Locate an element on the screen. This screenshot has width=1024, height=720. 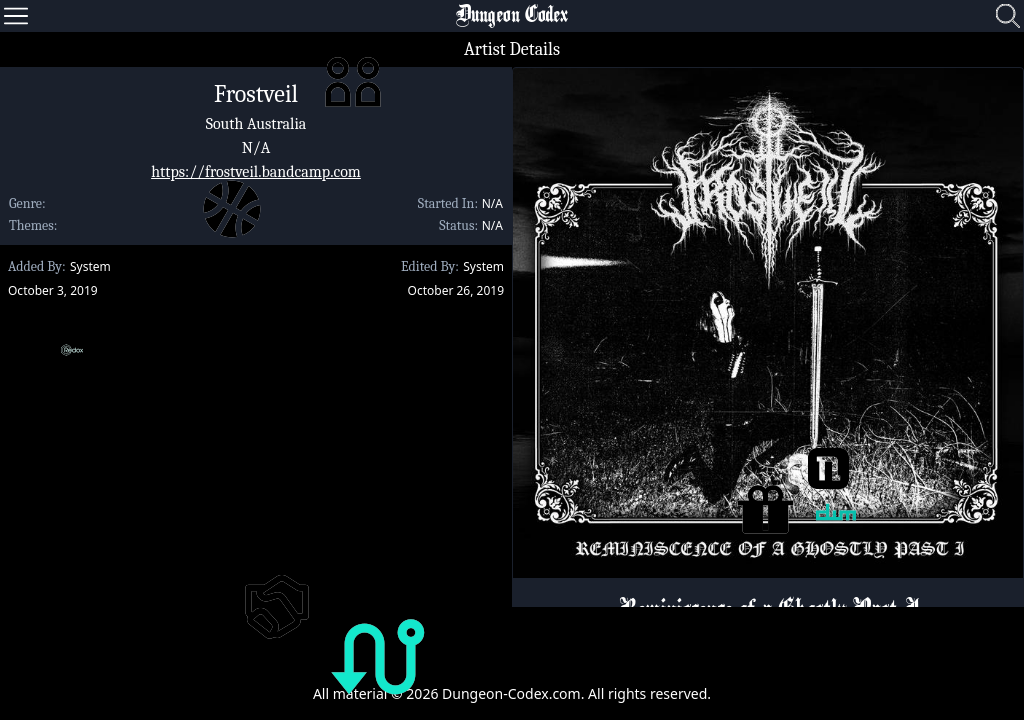
indicates a partnership or collaboration is located at coordinates (277, 607).